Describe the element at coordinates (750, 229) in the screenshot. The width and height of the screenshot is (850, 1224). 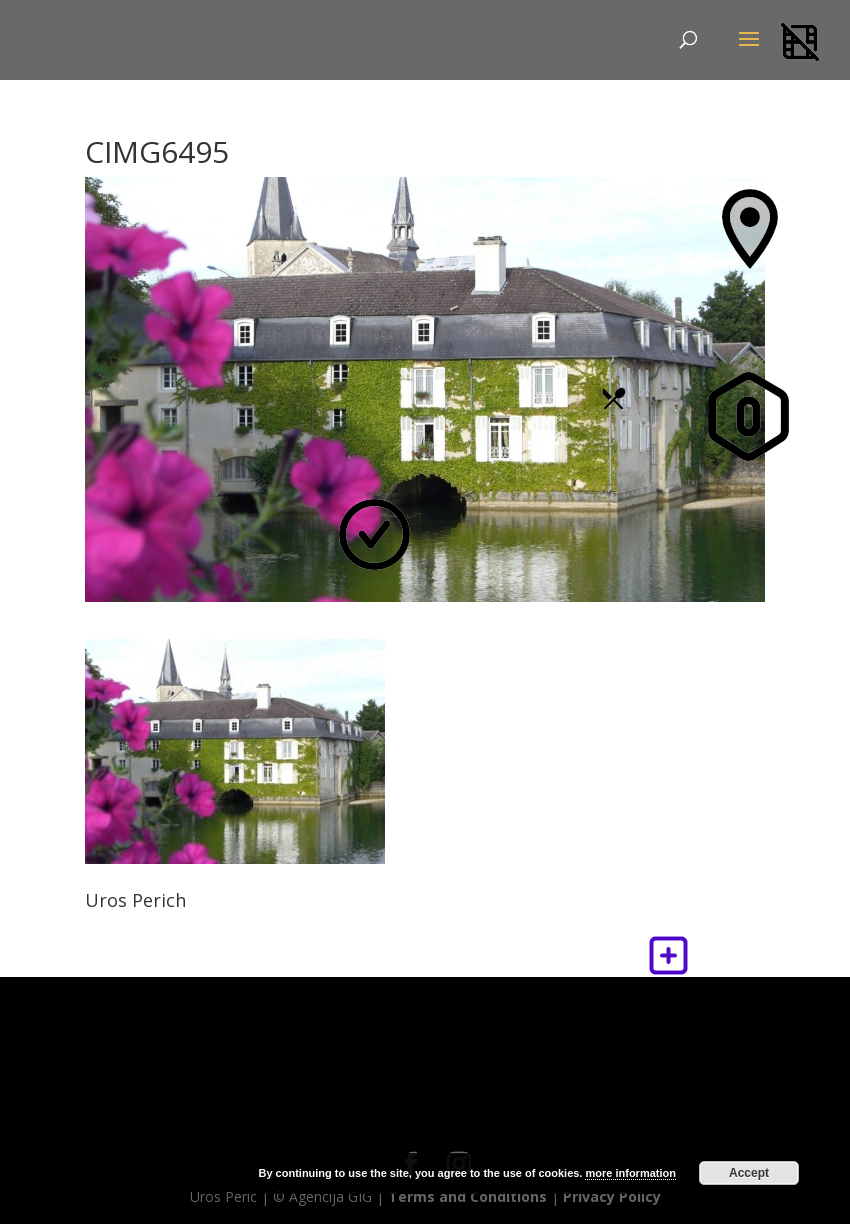
I see `view or set your current location` at that location.